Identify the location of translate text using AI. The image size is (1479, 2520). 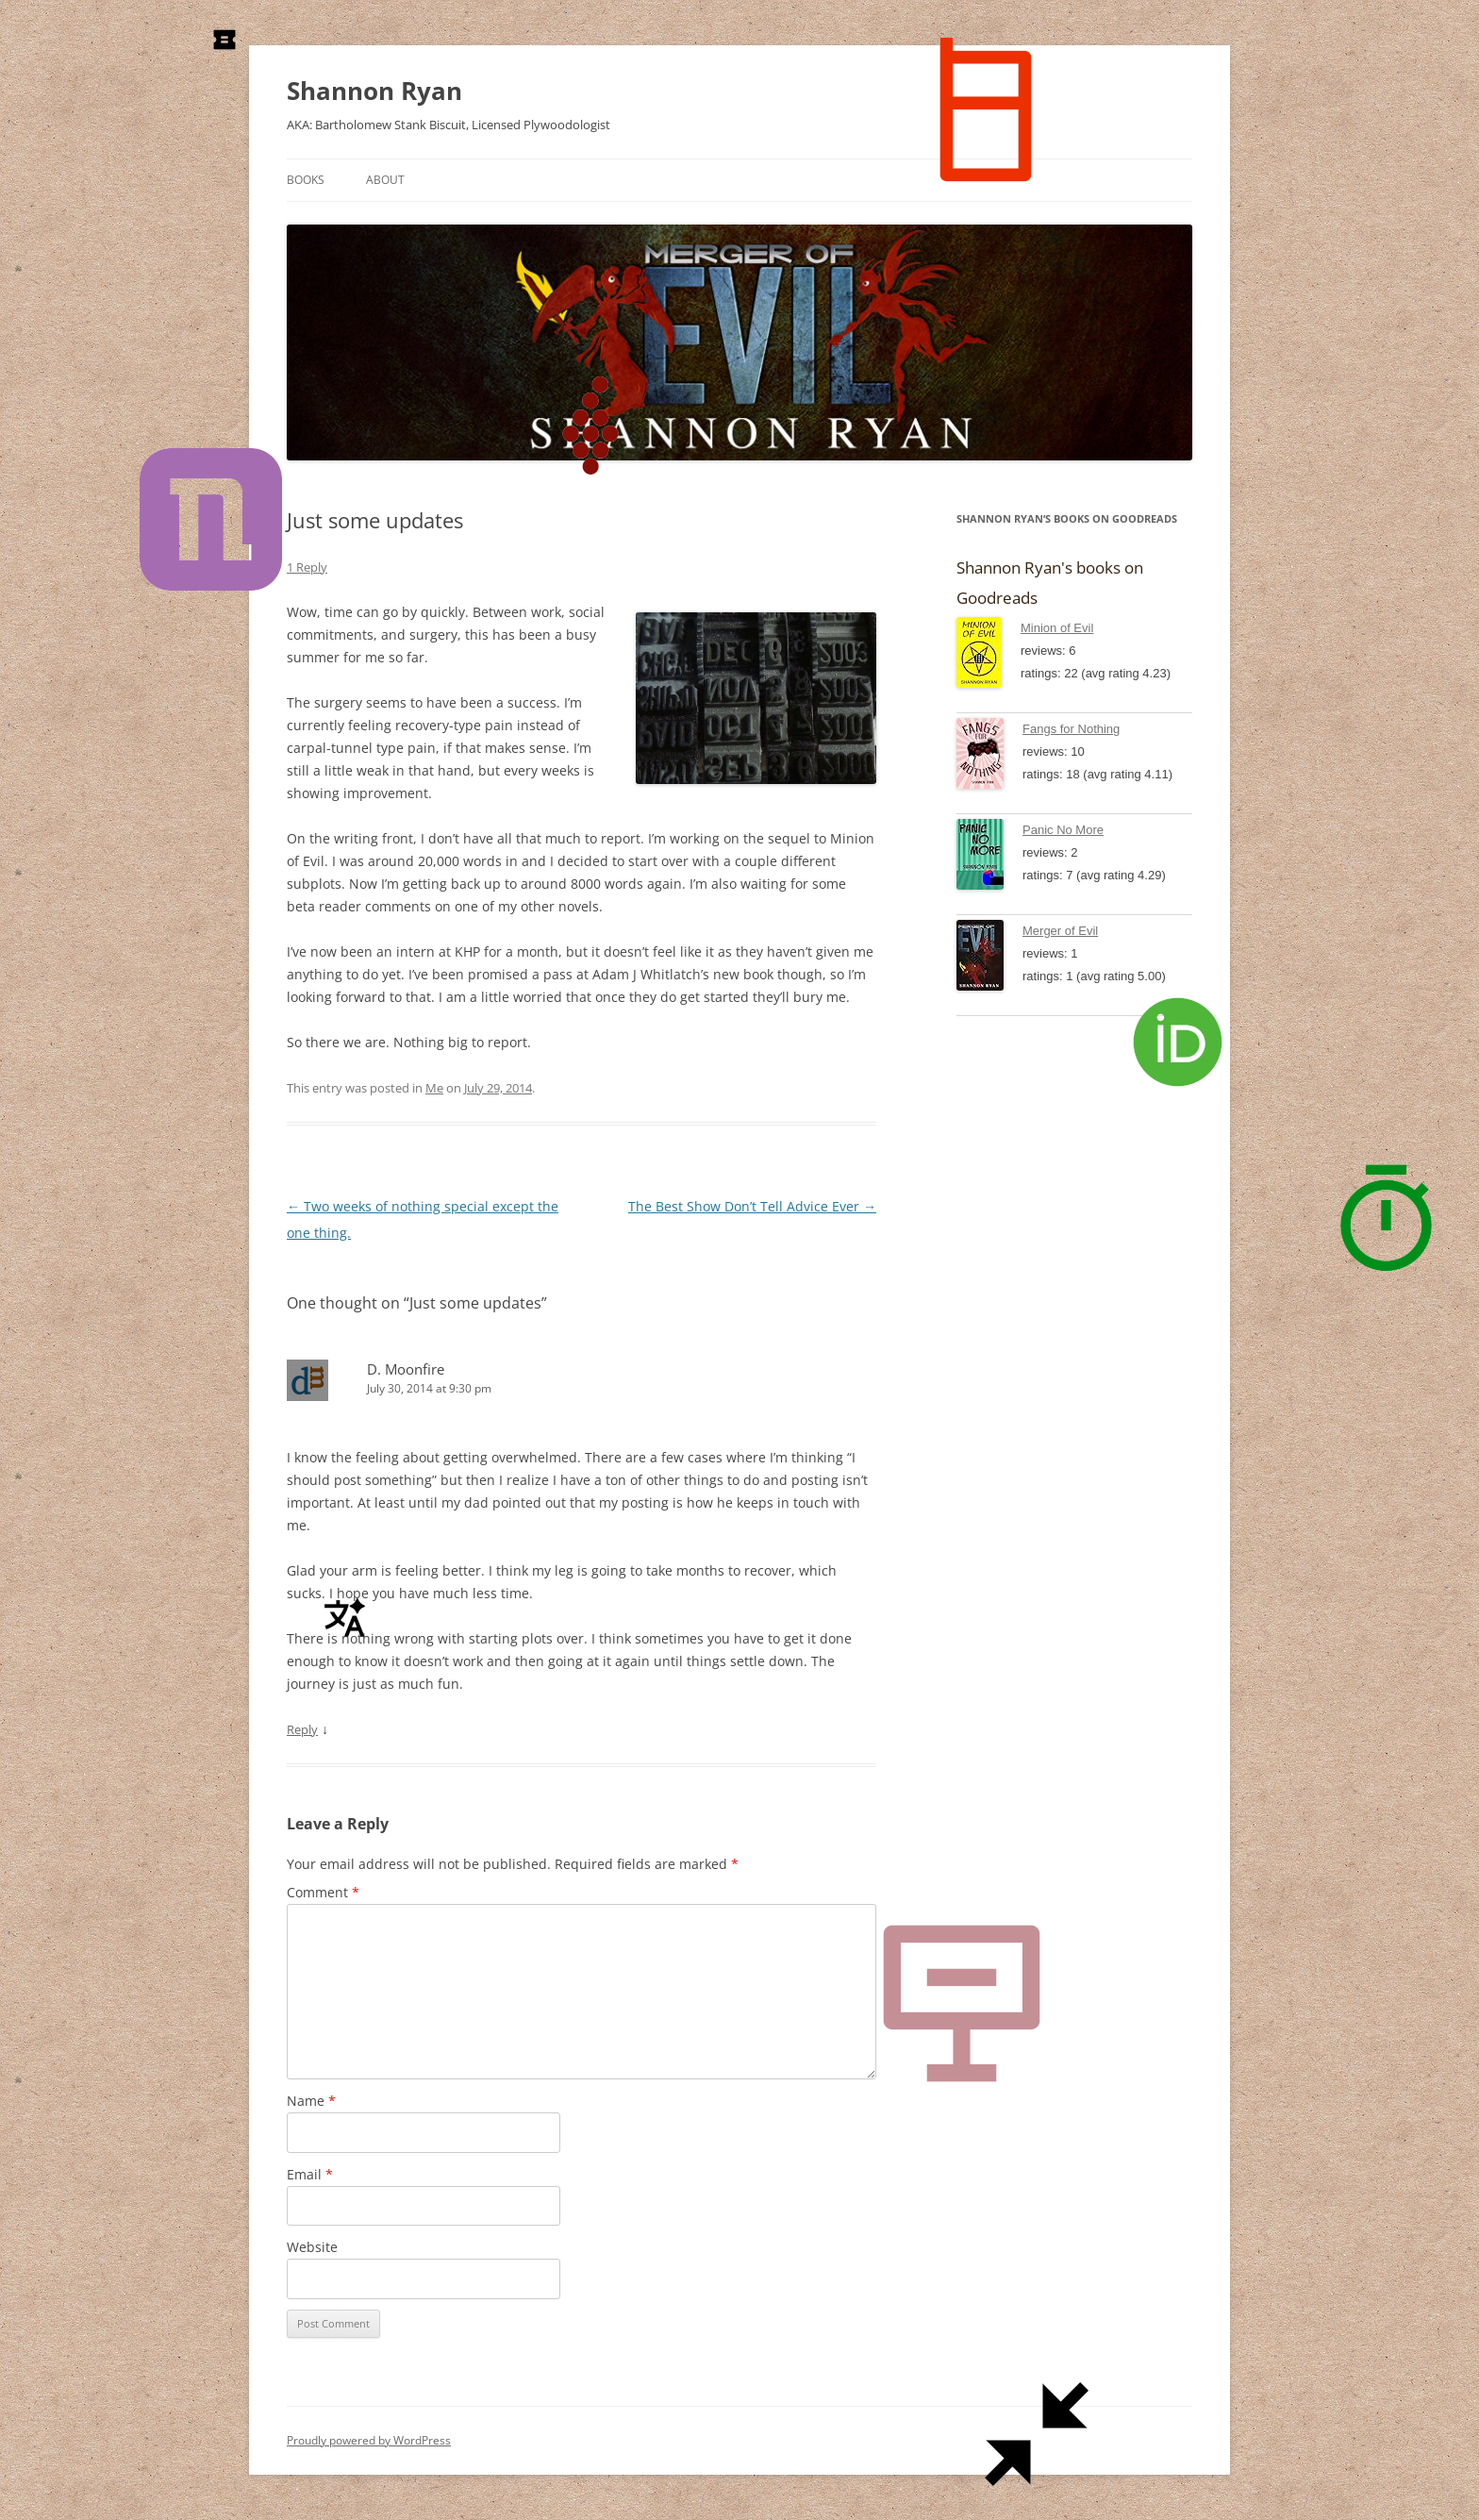
(343, 1619).